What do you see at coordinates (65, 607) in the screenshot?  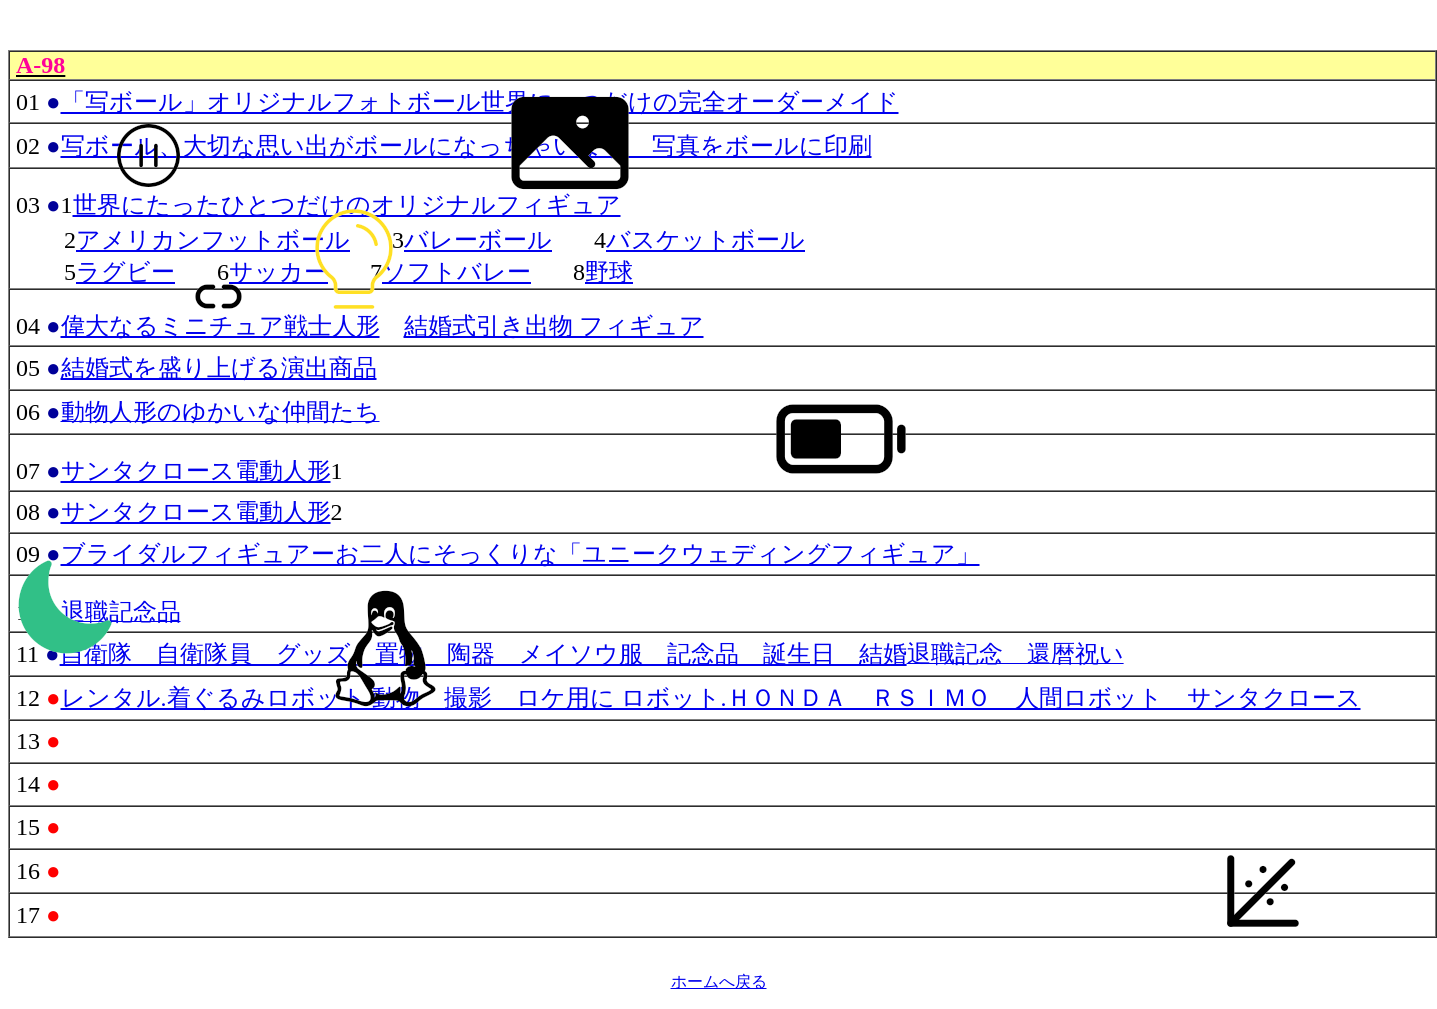 I see `toggle dark mode` at bounding box center [65, 607].